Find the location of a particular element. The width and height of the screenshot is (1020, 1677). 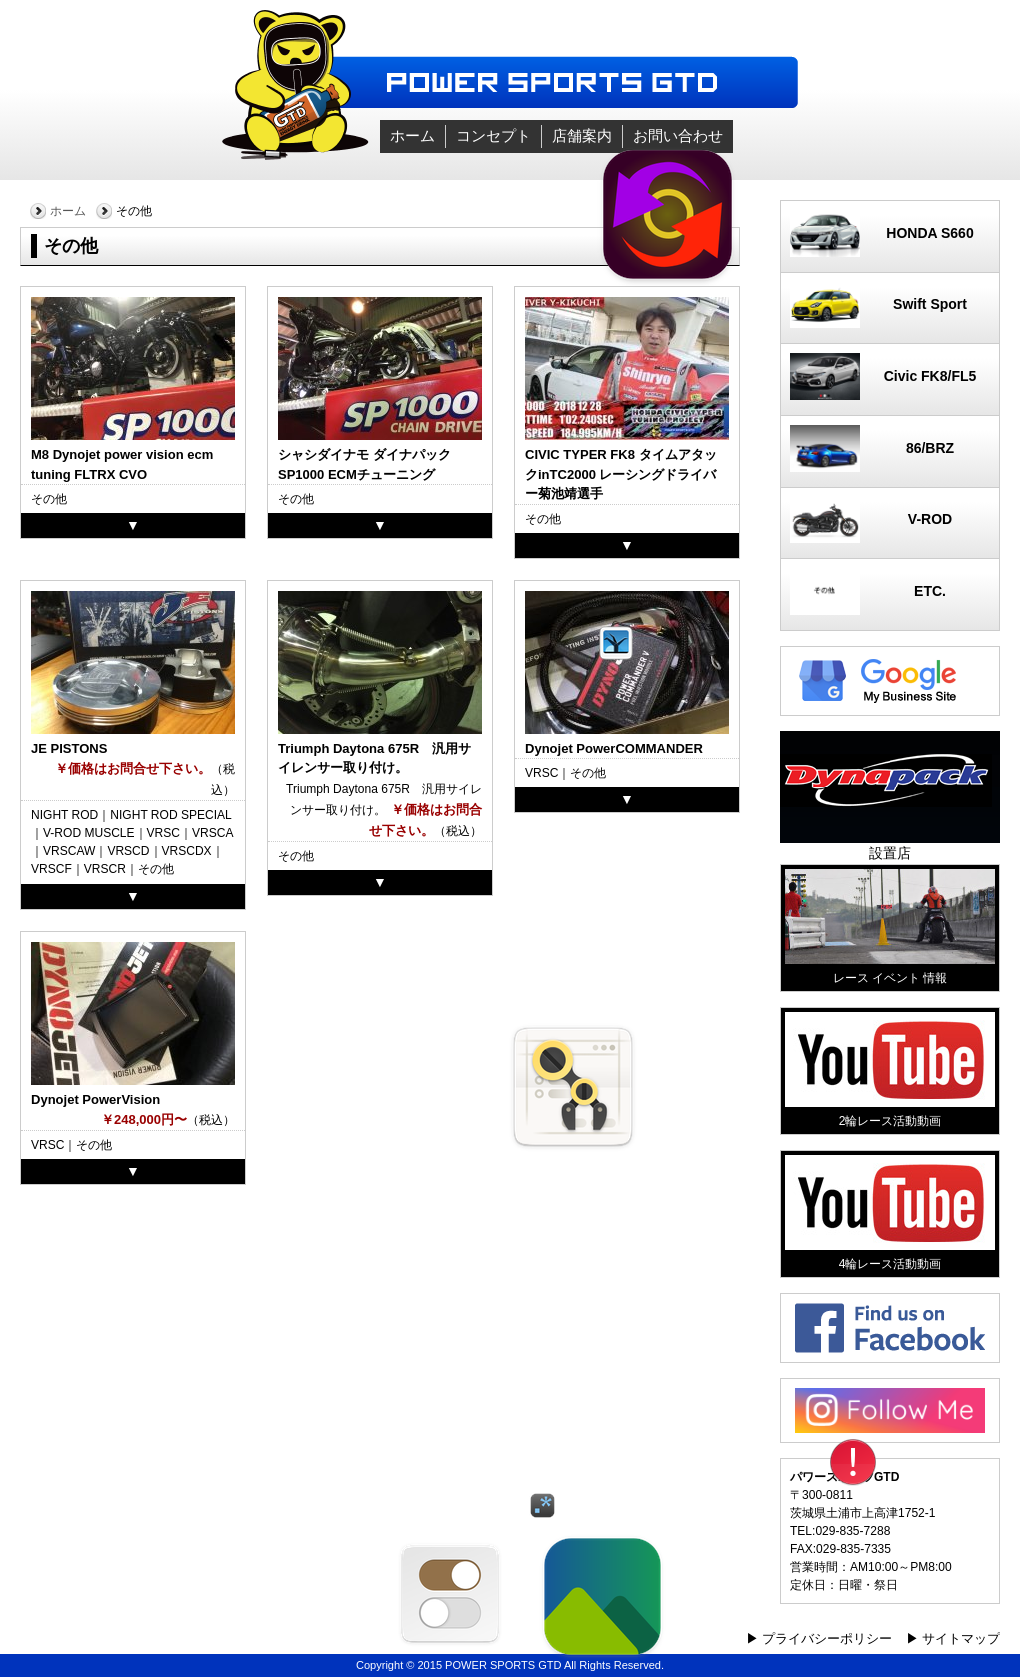

open gabutdm download manager app is located at coordinates (667, 214).